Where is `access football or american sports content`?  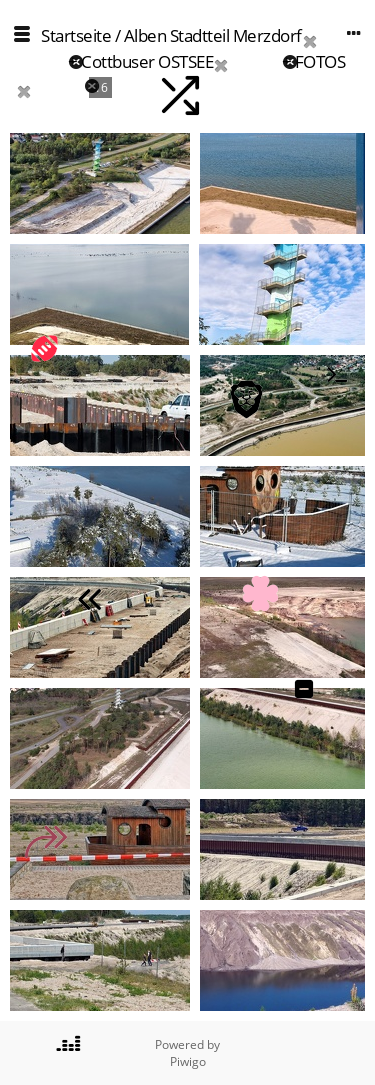
access football or american sports content is located at coordinates (44, 348).